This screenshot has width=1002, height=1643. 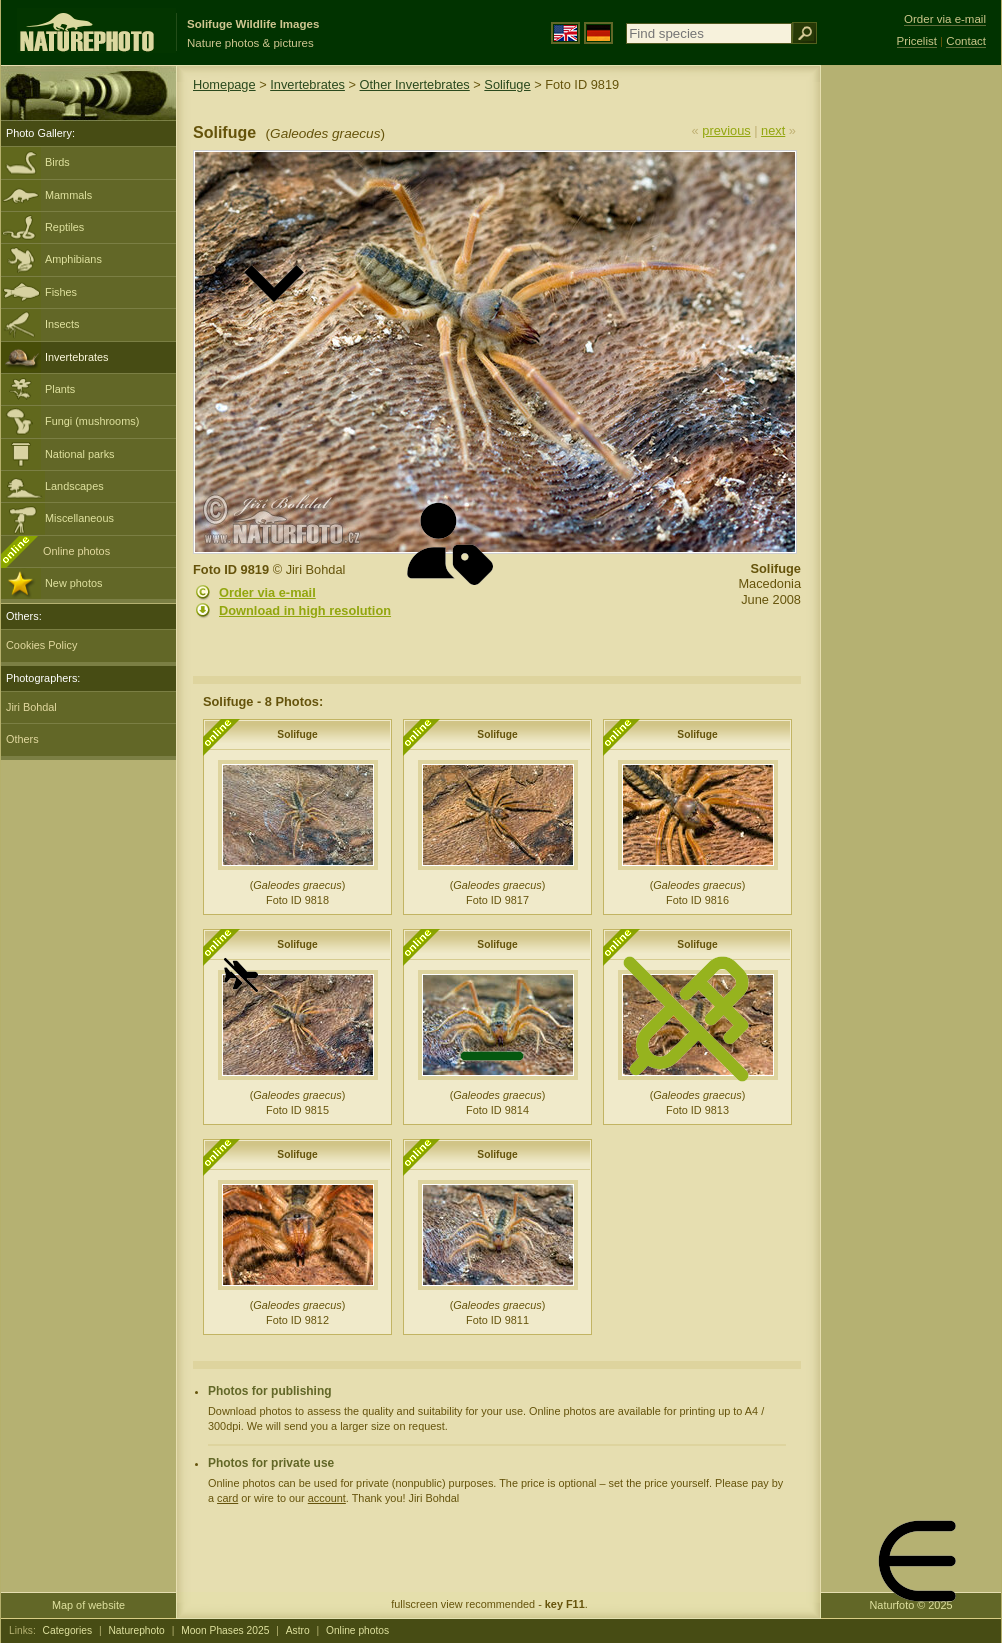 I want to click on expand a dropdown menu, so click(x=274, y=283).